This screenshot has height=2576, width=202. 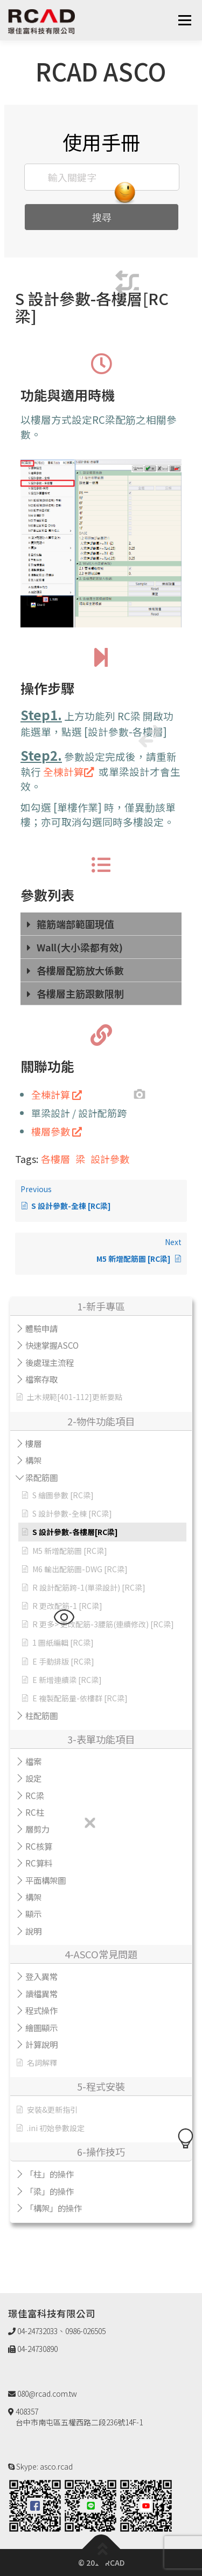 What do you see at coordinates (64, 1617) in the screenshot?
I see `access display settings` at bounding box center [64, 1617].